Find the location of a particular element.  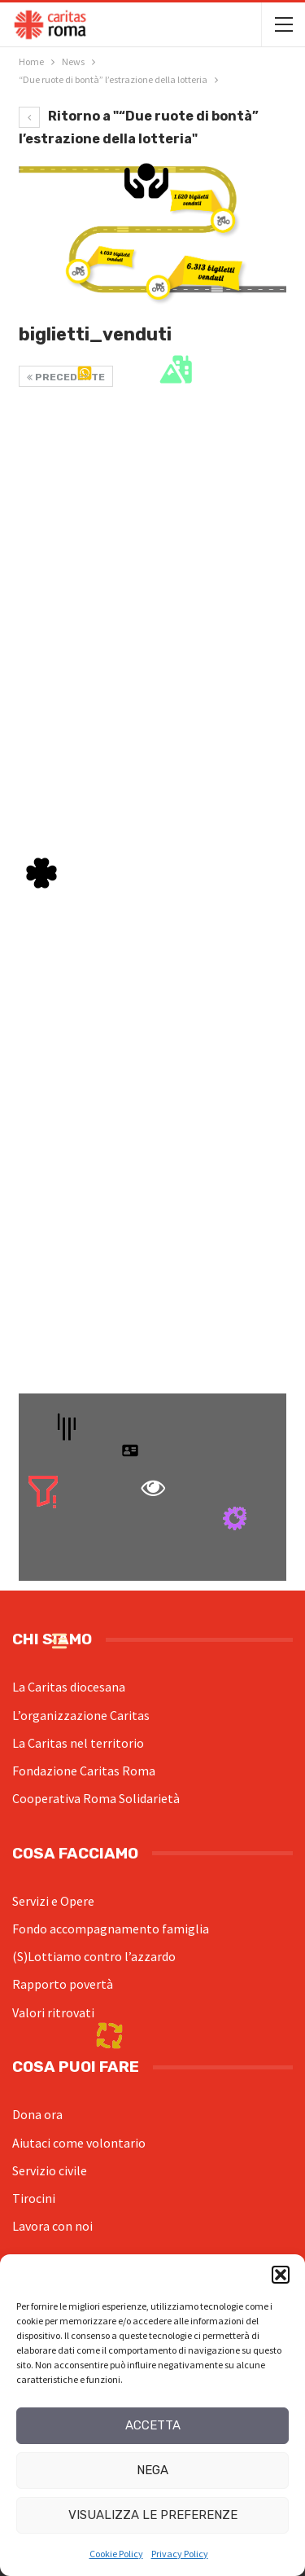

open Gitter chat platform is located at coordinates (67, 1427).